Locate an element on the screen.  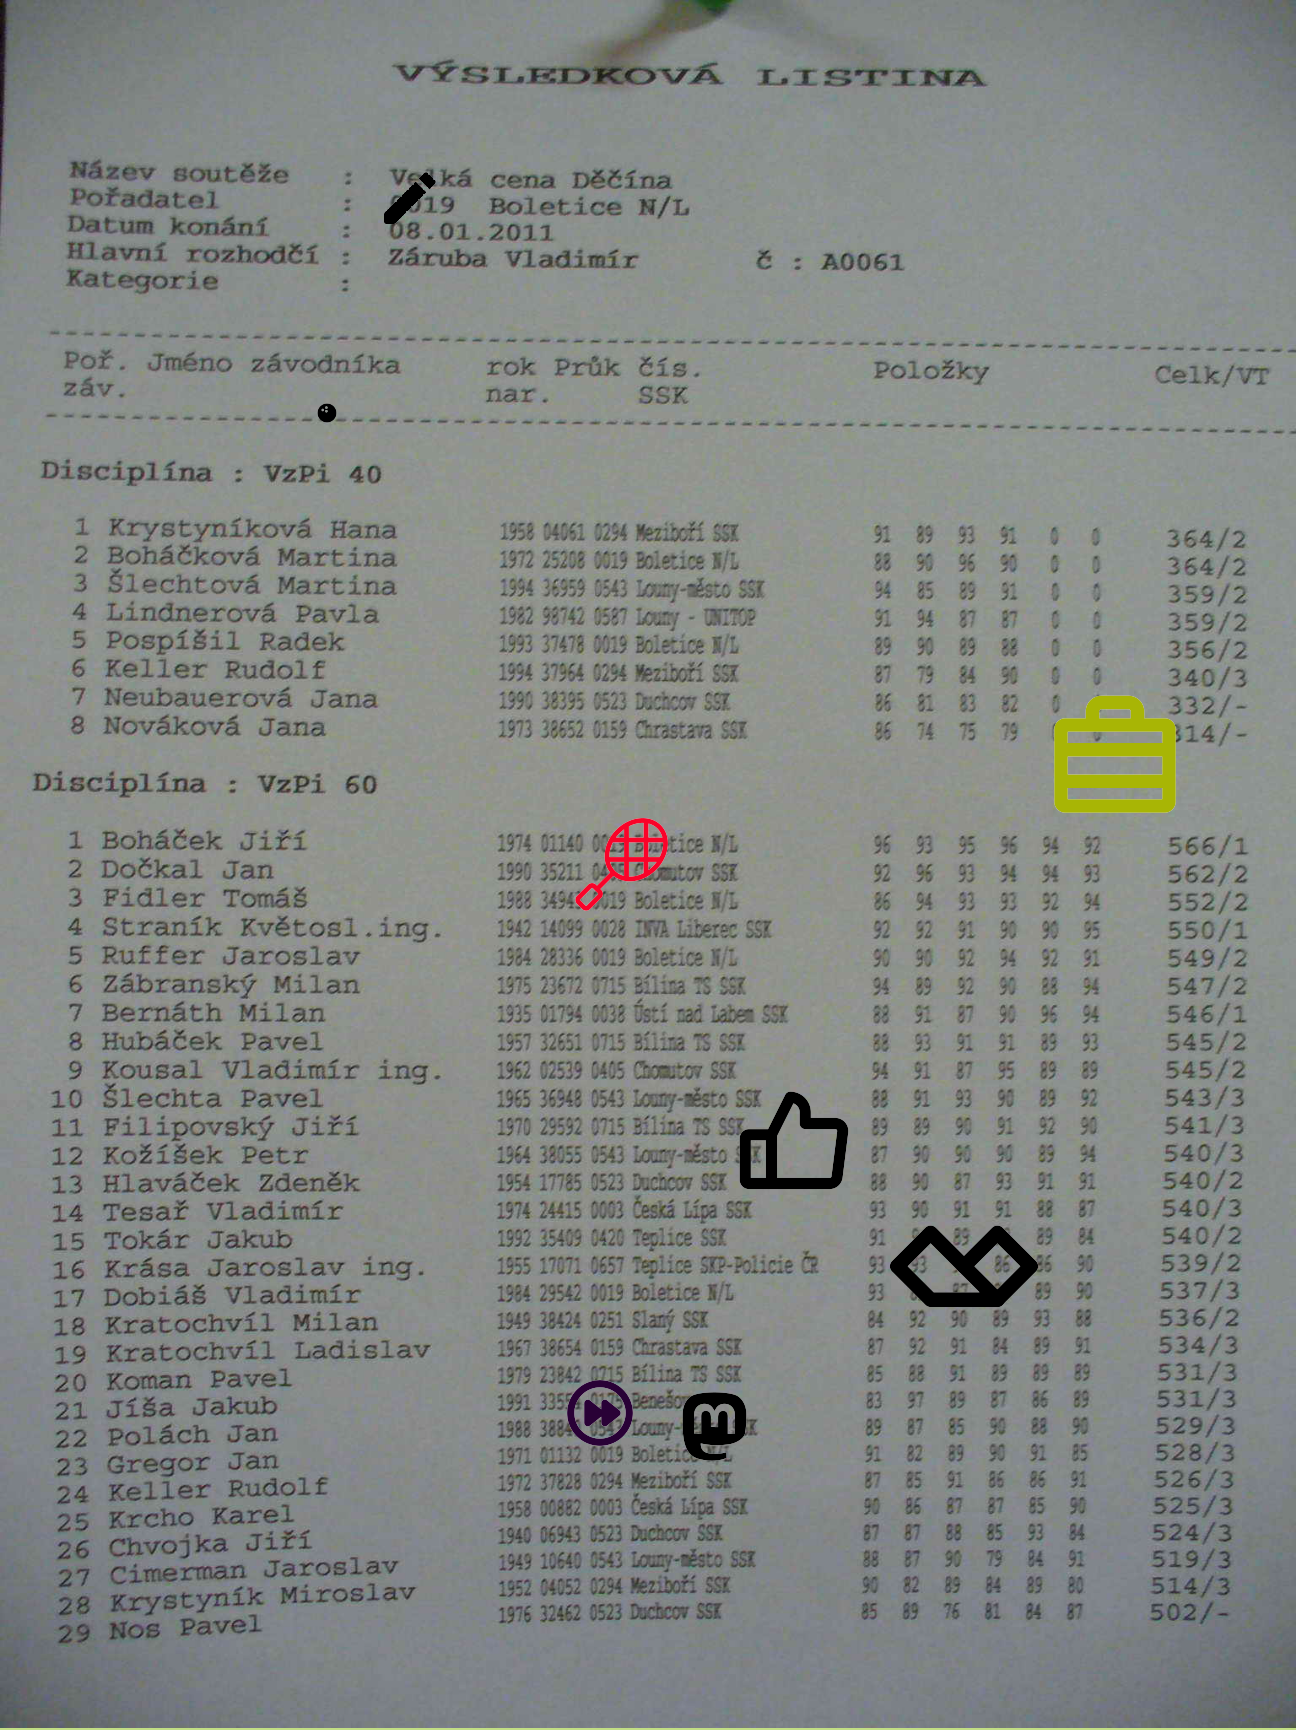
access tennis or racquet sports features is located at coordinates (620, 866).